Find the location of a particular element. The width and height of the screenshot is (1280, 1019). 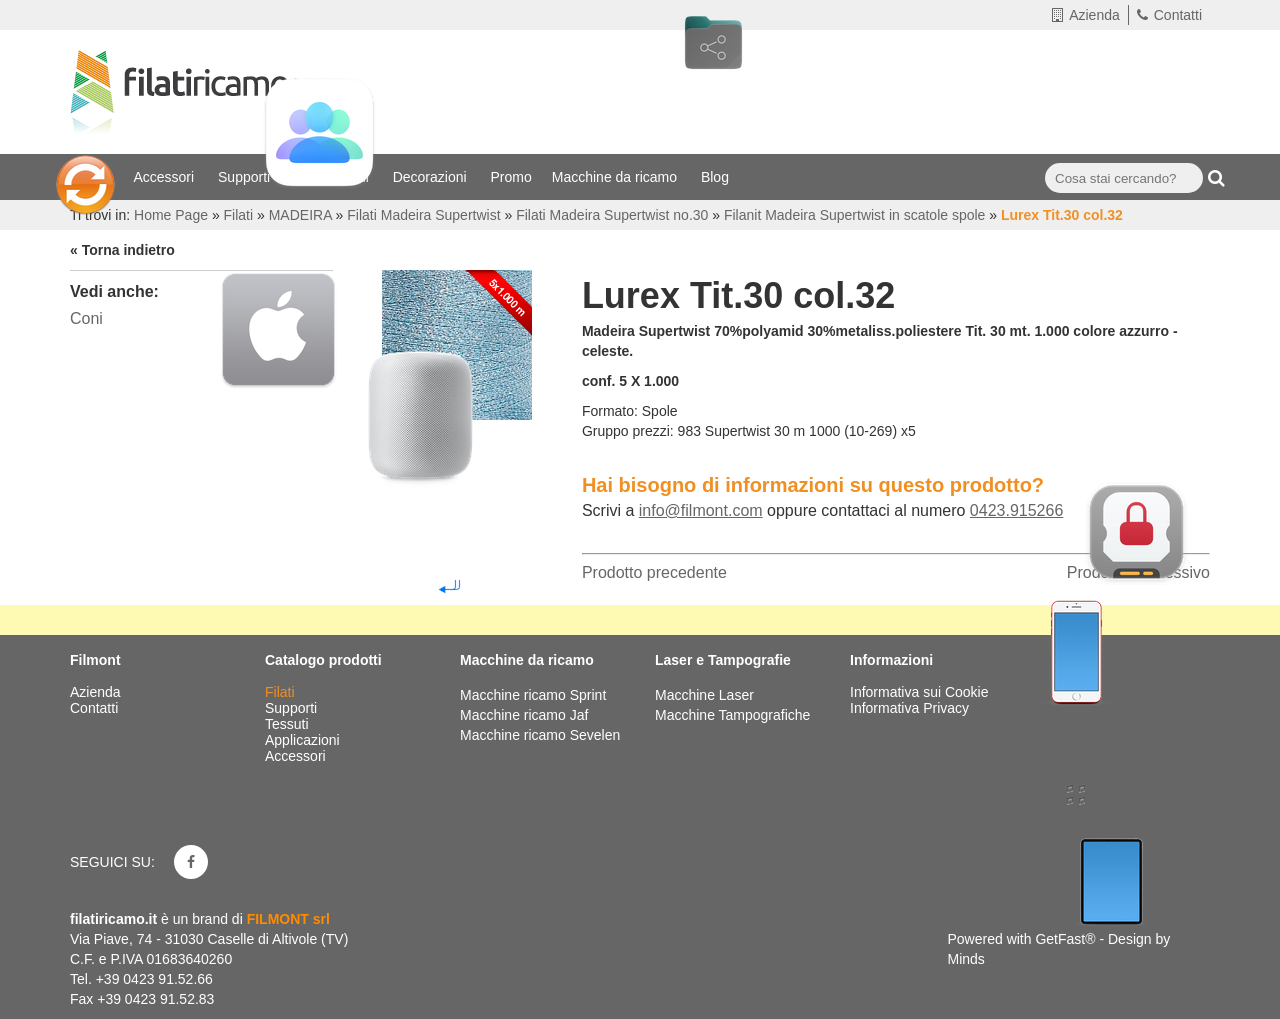

access Apple ID account settings is located at coordinates (278, 329).